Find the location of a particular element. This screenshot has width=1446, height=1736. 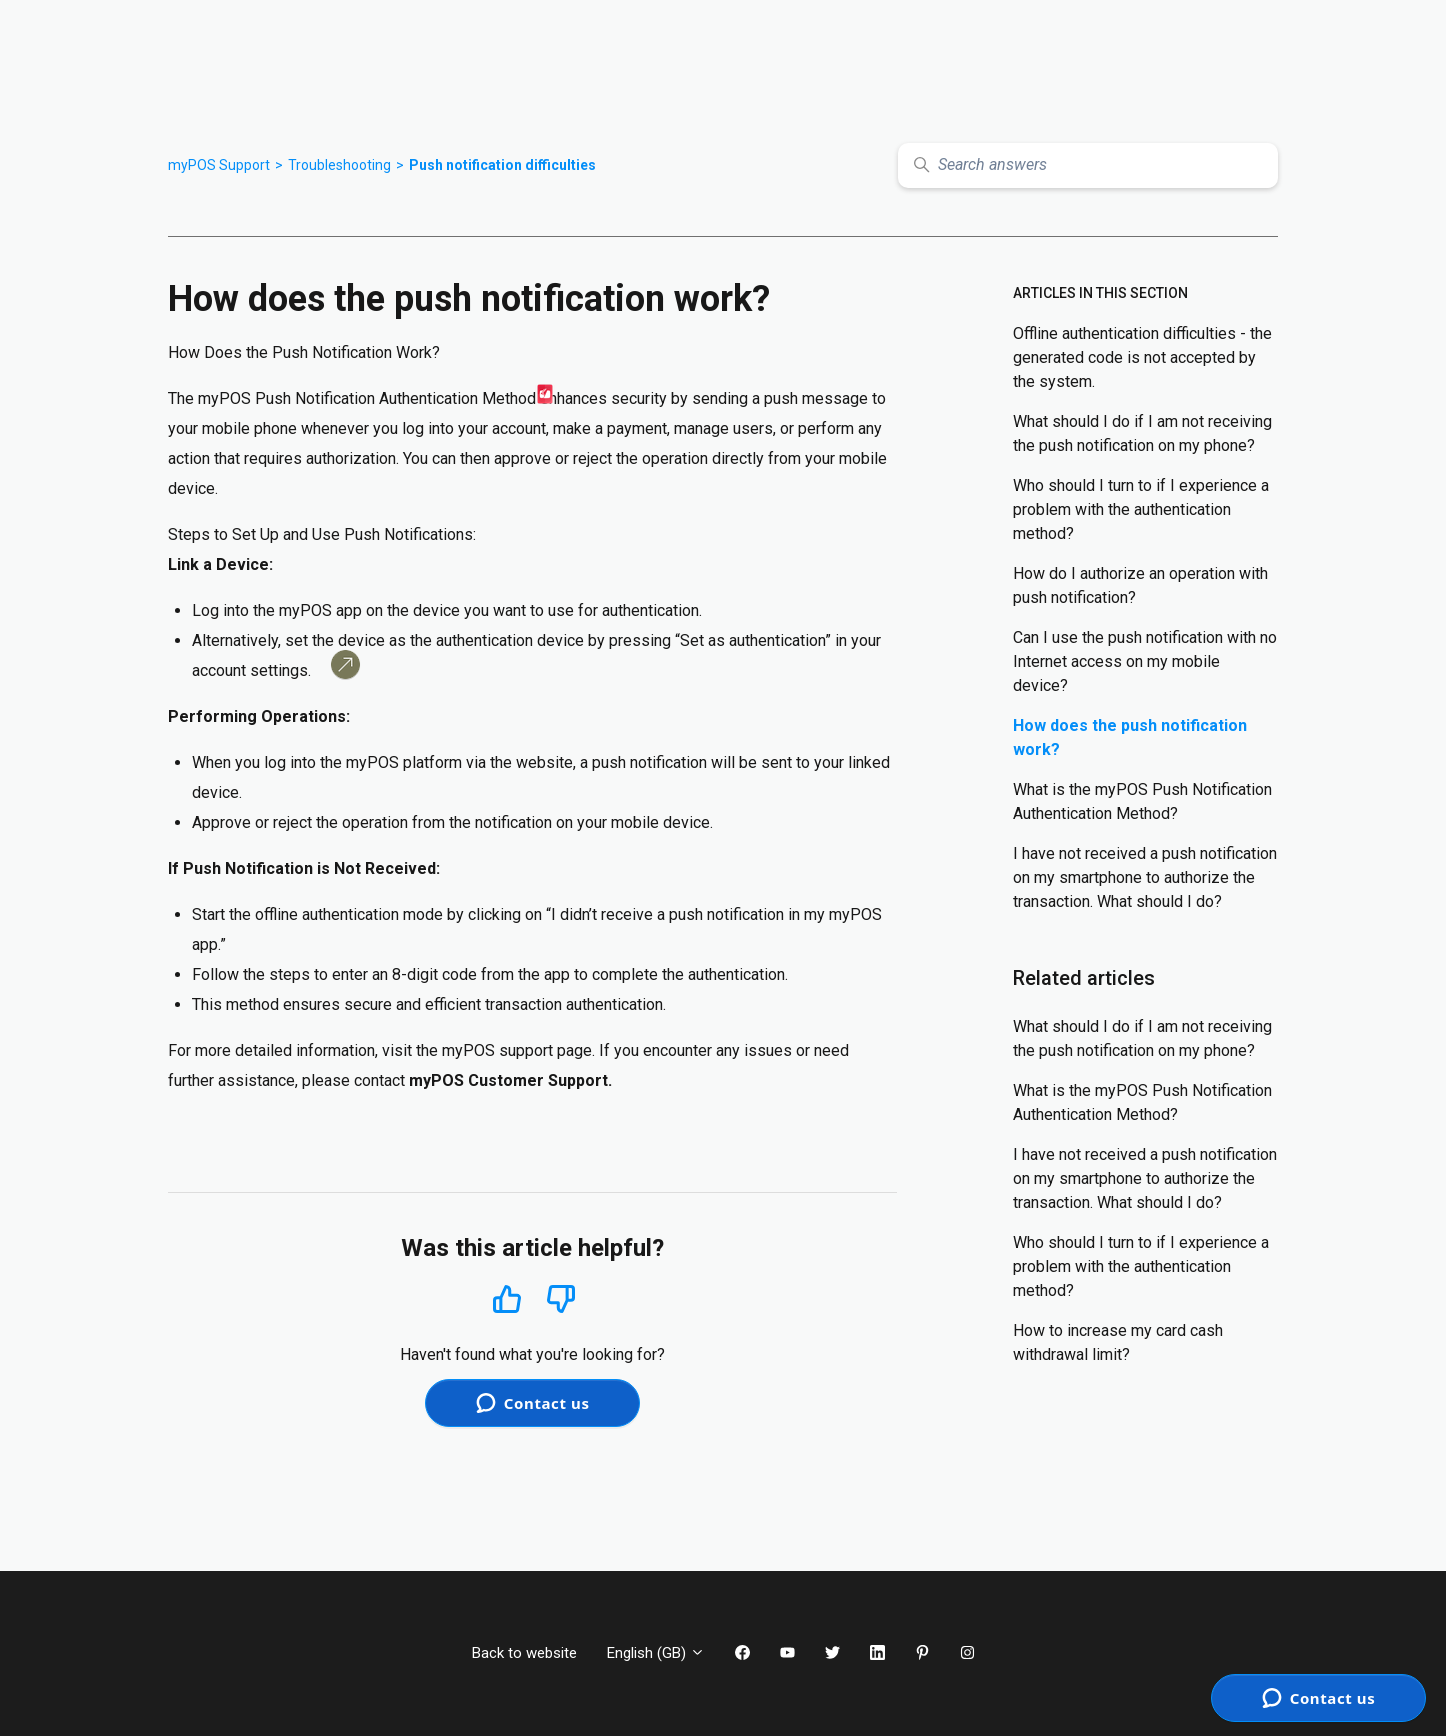

an encapsulated postscript (.eps) file is located at coordinates (545, 394).